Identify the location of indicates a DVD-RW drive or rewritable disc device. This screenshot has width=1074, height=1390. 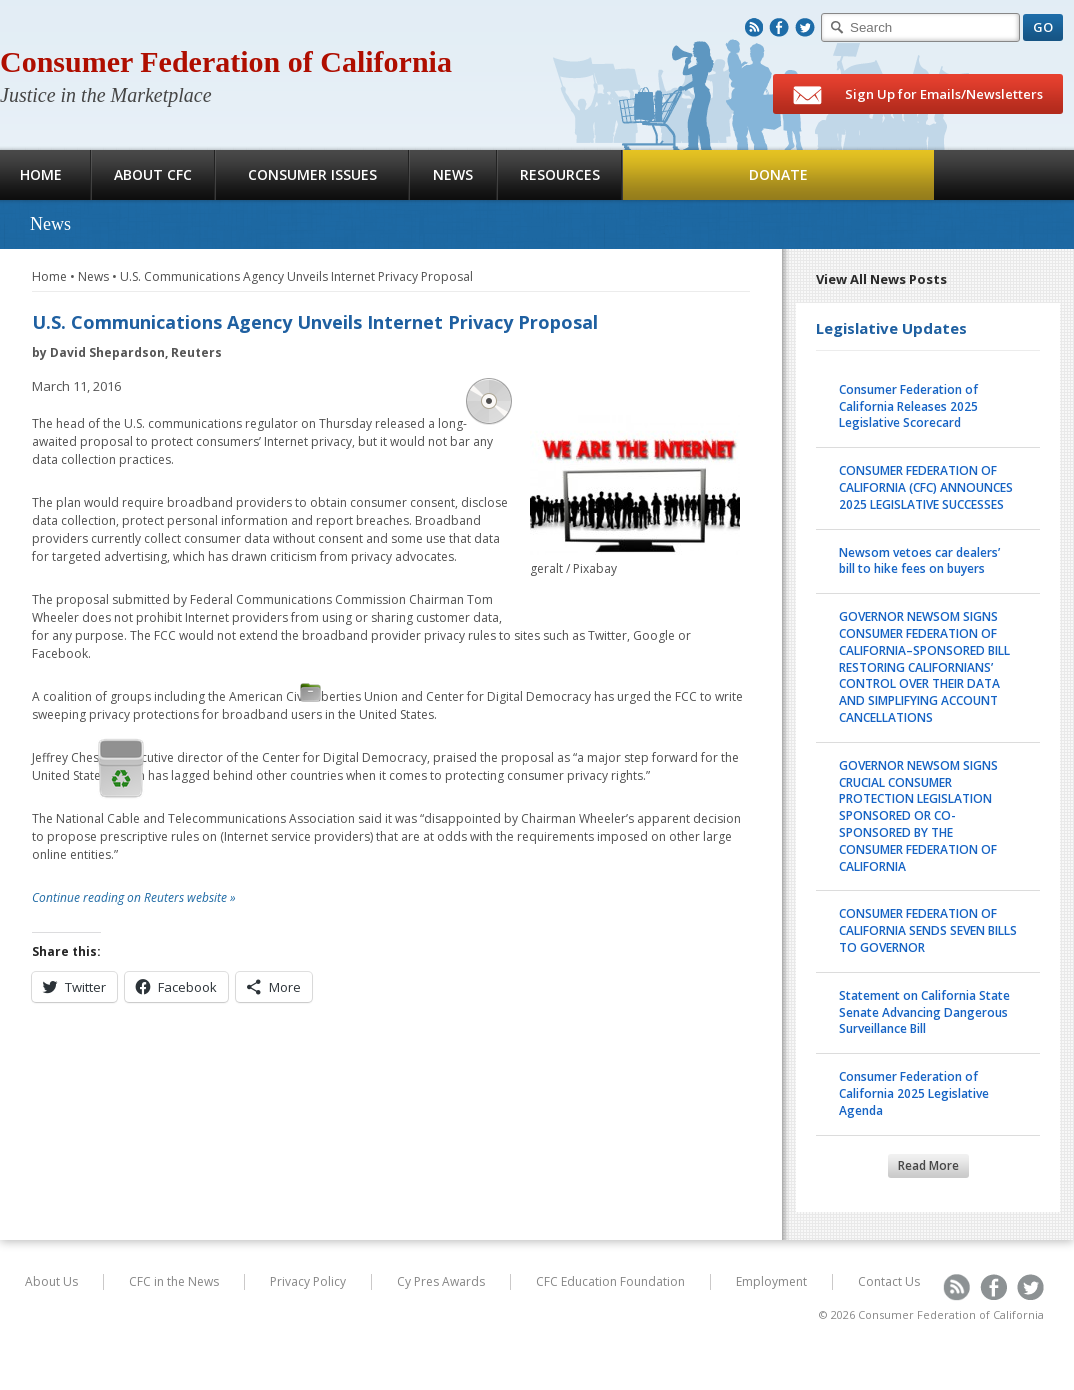
(489, 401).